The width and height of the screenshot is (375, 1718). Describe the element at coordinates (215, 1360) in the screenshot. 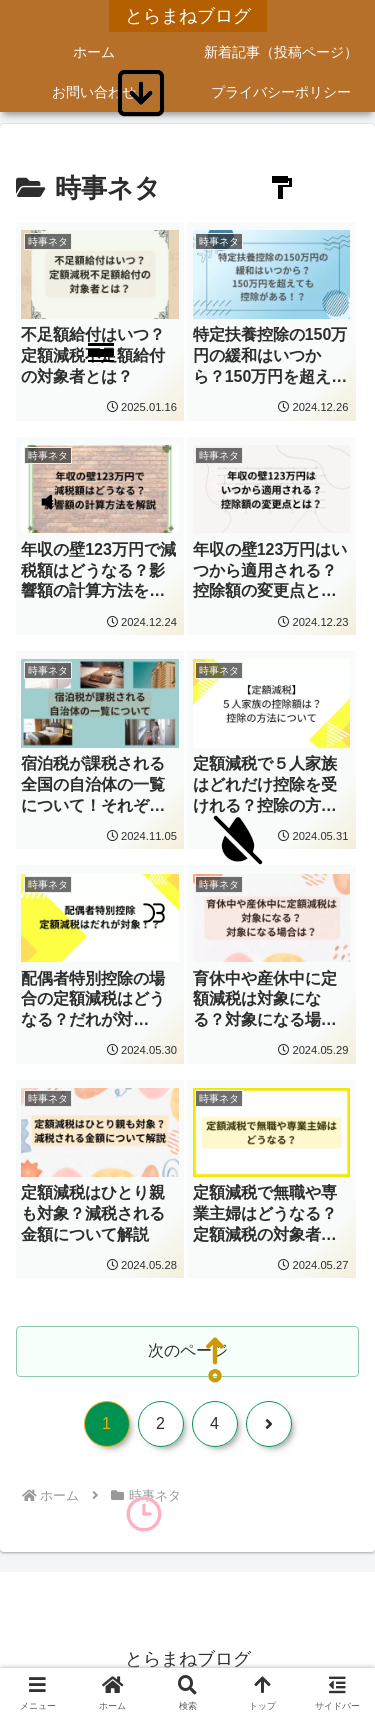

I see `move item up in a list or sequence` at that location.